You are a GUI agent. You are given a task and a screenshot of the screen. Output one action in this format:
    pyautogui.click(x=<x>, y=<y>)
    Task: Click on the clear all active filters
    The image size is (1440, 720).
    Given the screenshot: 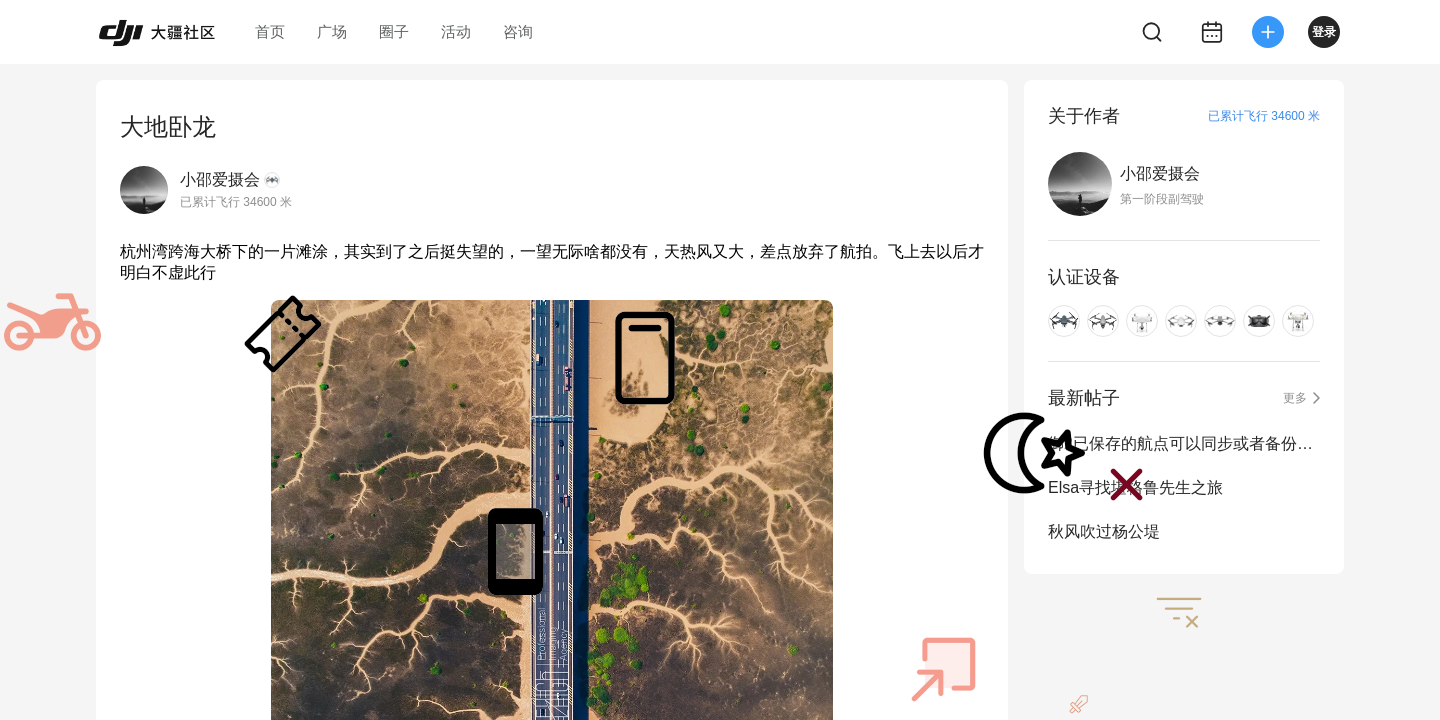 What is the action you would take?
    pyautogui.click(x=1179, y=607)
    